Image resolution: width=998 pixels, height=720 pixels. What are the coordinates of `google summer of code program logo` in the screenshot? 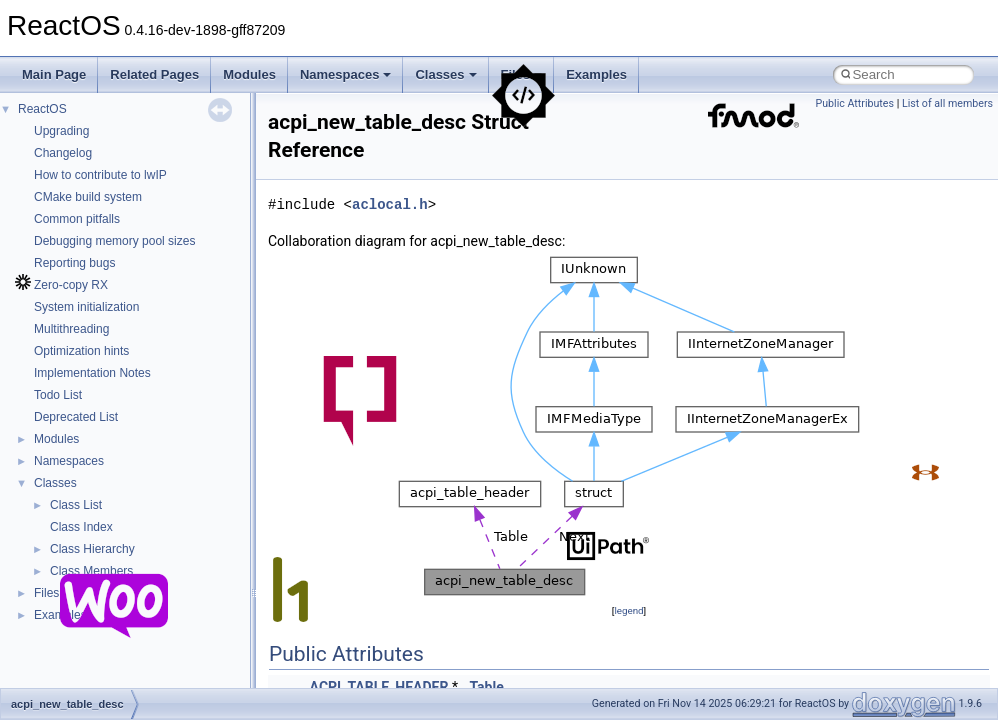 It's located at (523, 95).